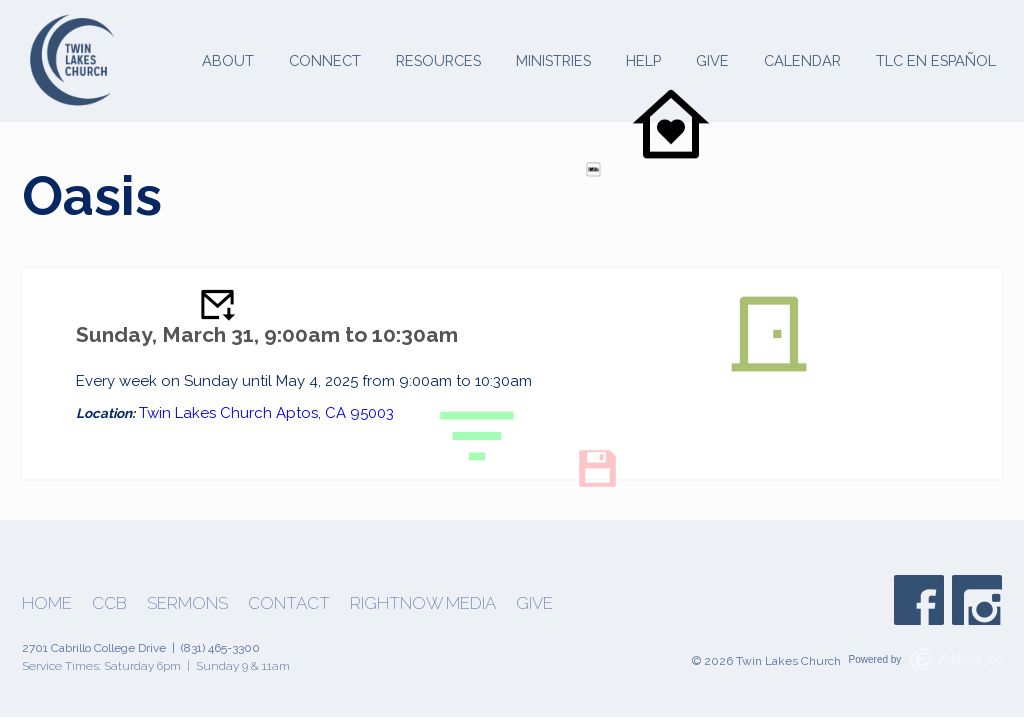  I want to click on exit or log out of the application, so click(769, 334).